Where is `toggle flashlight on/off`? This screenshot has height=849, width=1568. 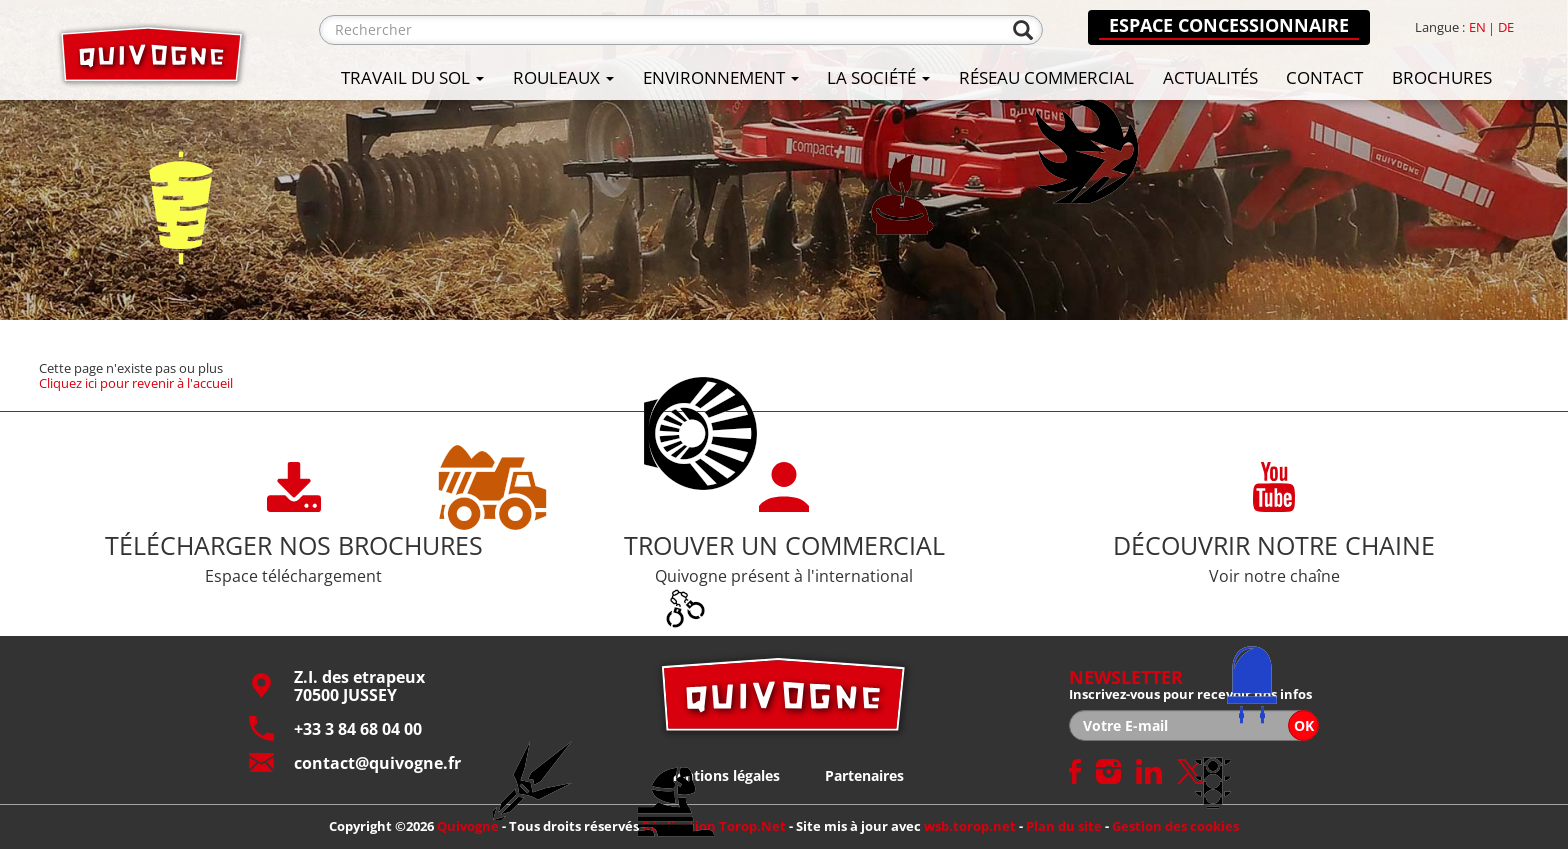 toggle flashlight on/off is located at coordinates (700, 433).